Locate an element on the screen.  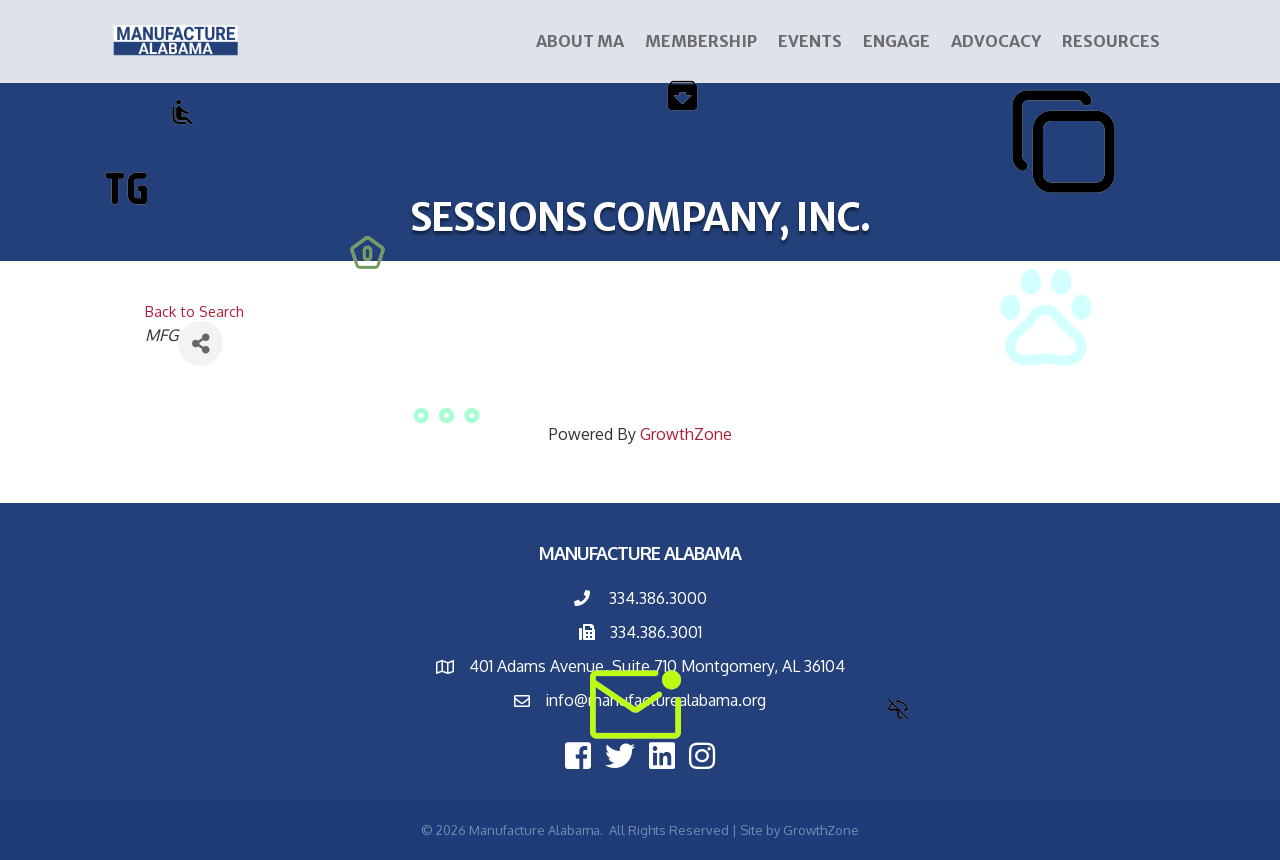
indicates seat recline is available is located at coordinates (182, 112).